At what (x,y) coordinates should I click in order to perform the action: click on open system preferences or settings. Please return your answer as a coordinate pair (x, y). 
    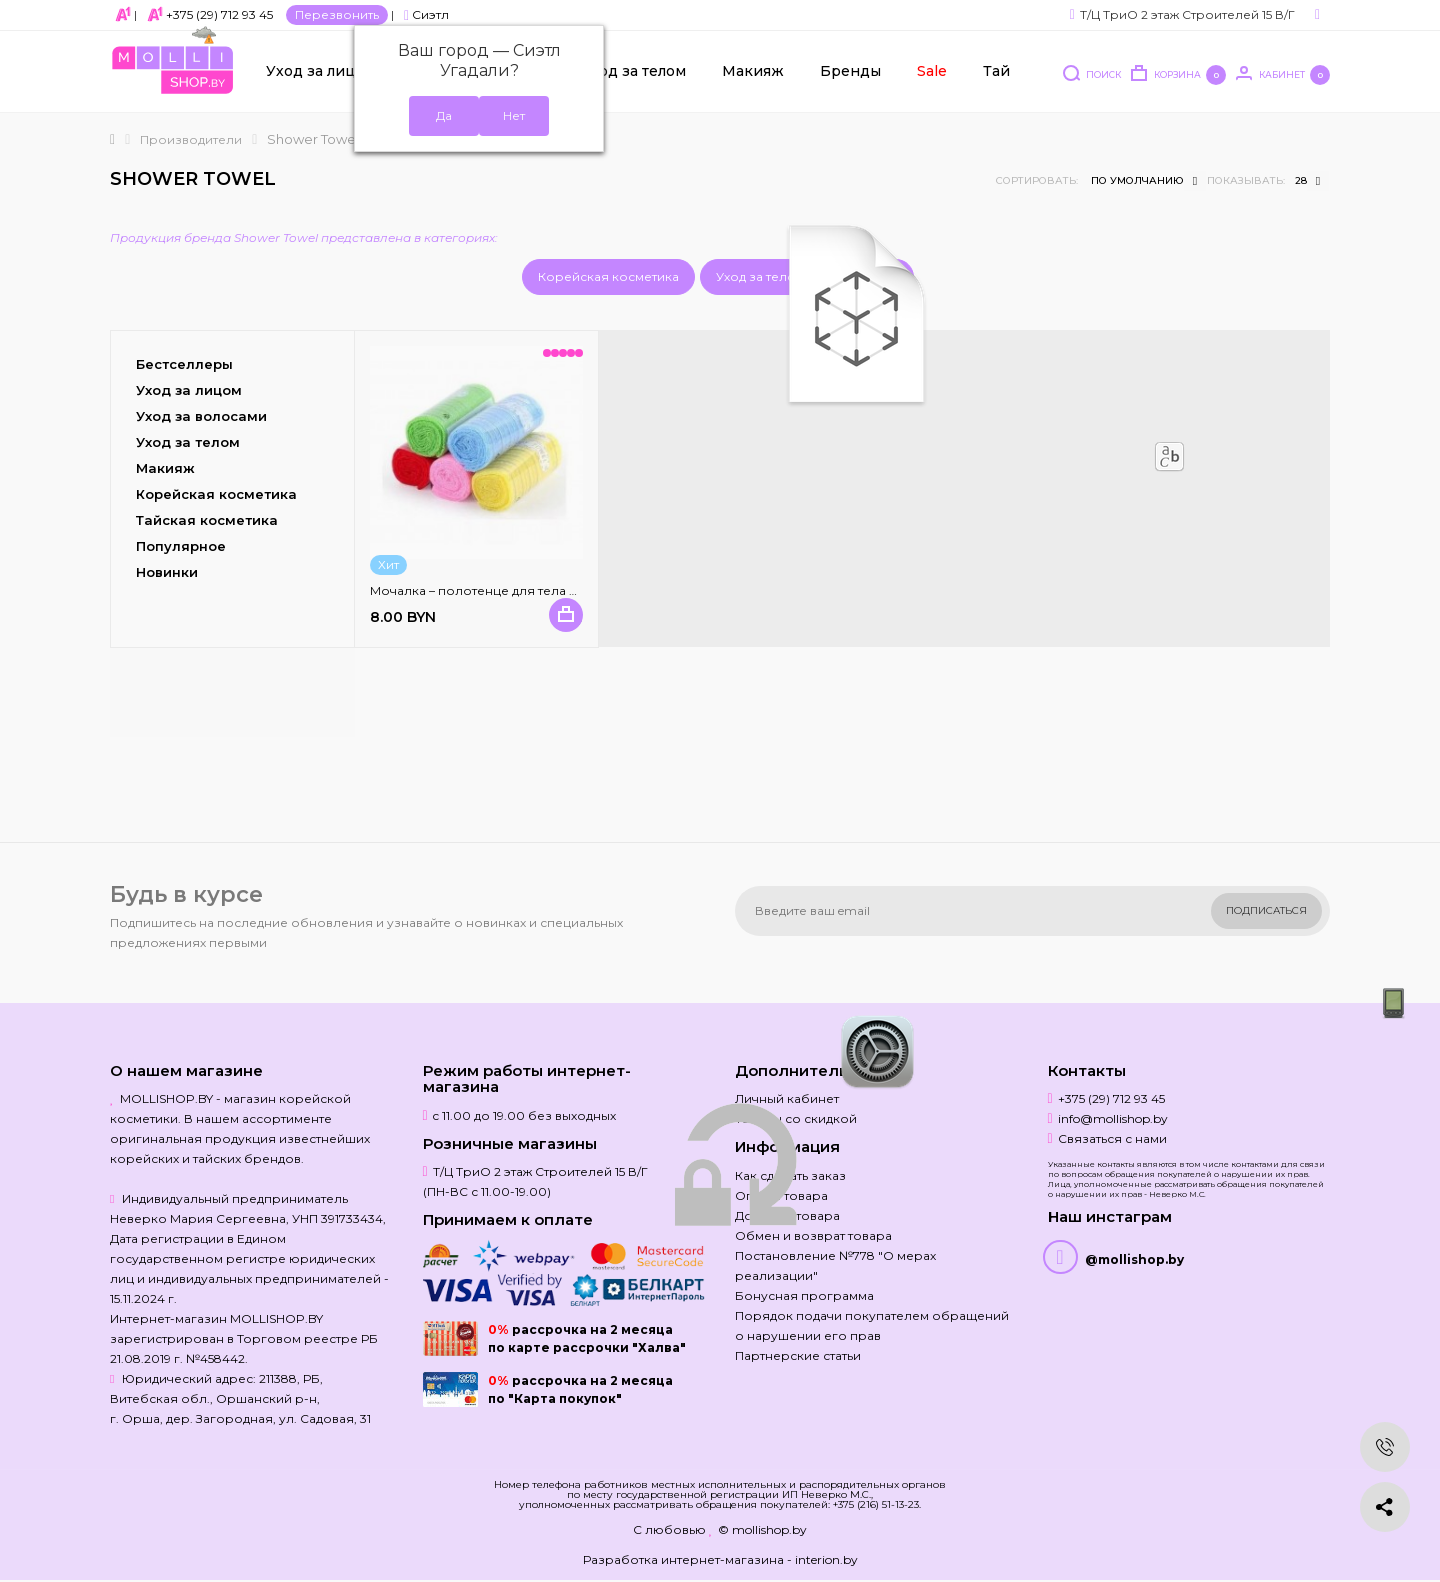
    Looking at the image, I should click on (877, 1051).